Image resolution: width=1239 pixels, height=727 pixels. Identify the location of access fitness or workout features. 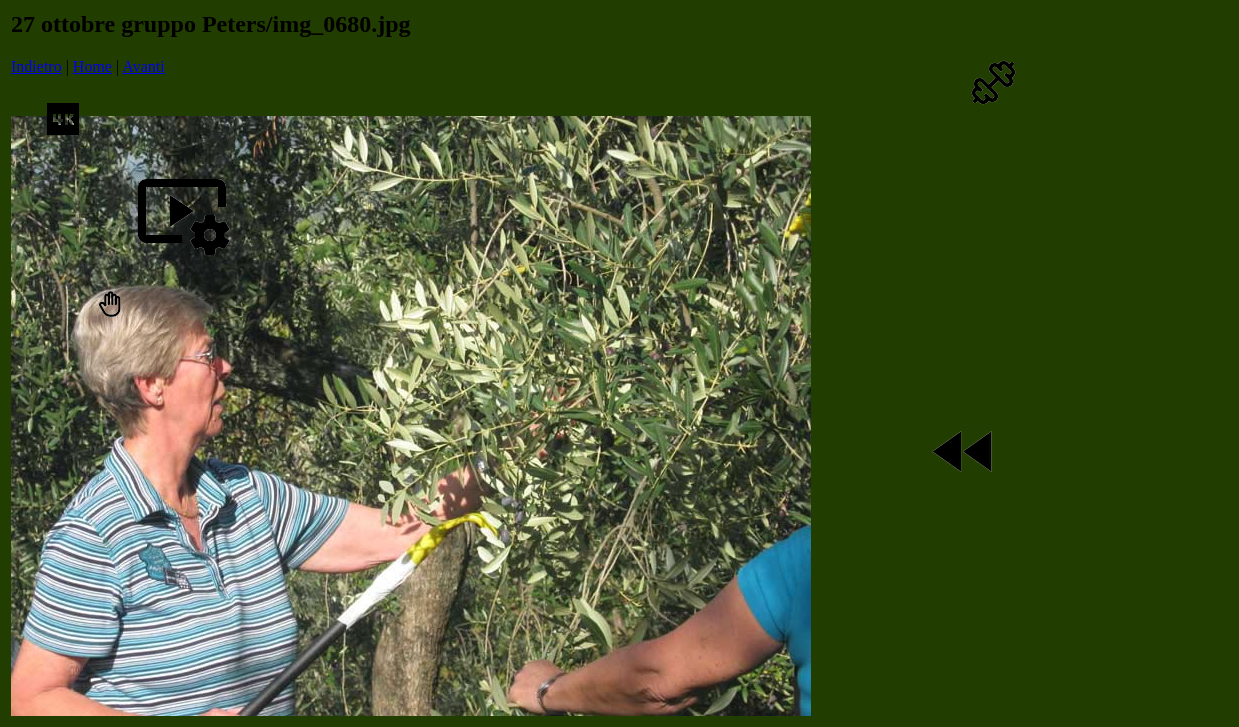
(993, 82).